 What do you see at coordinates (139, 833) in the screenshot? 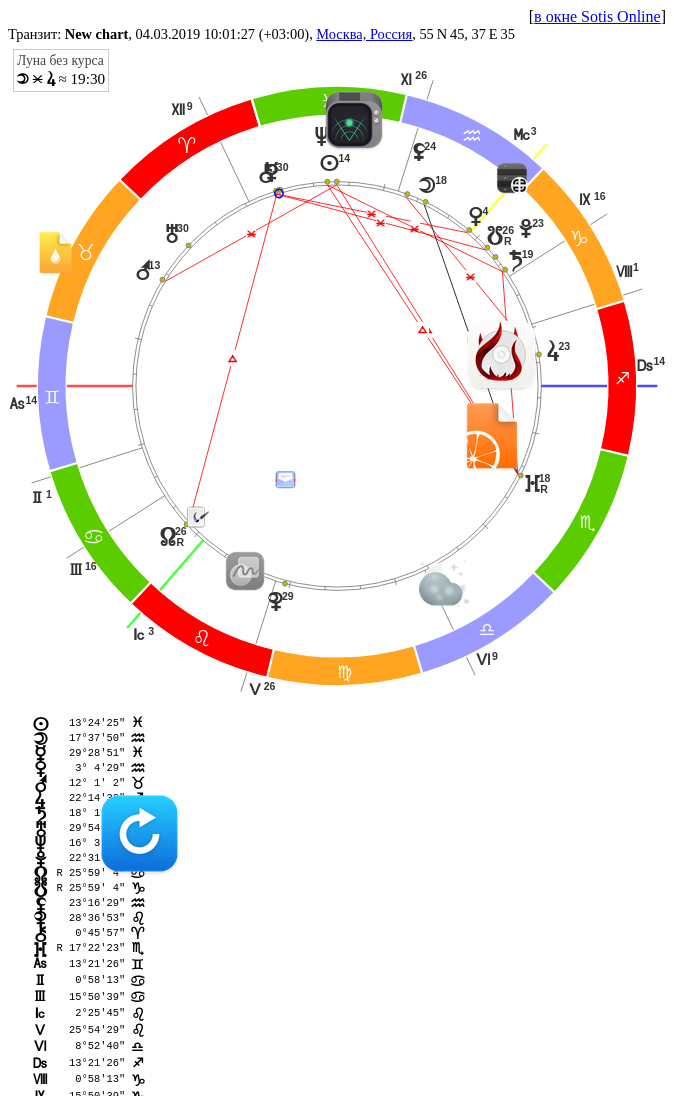
I see `restart the system or application` at bounding box center [139, 833].